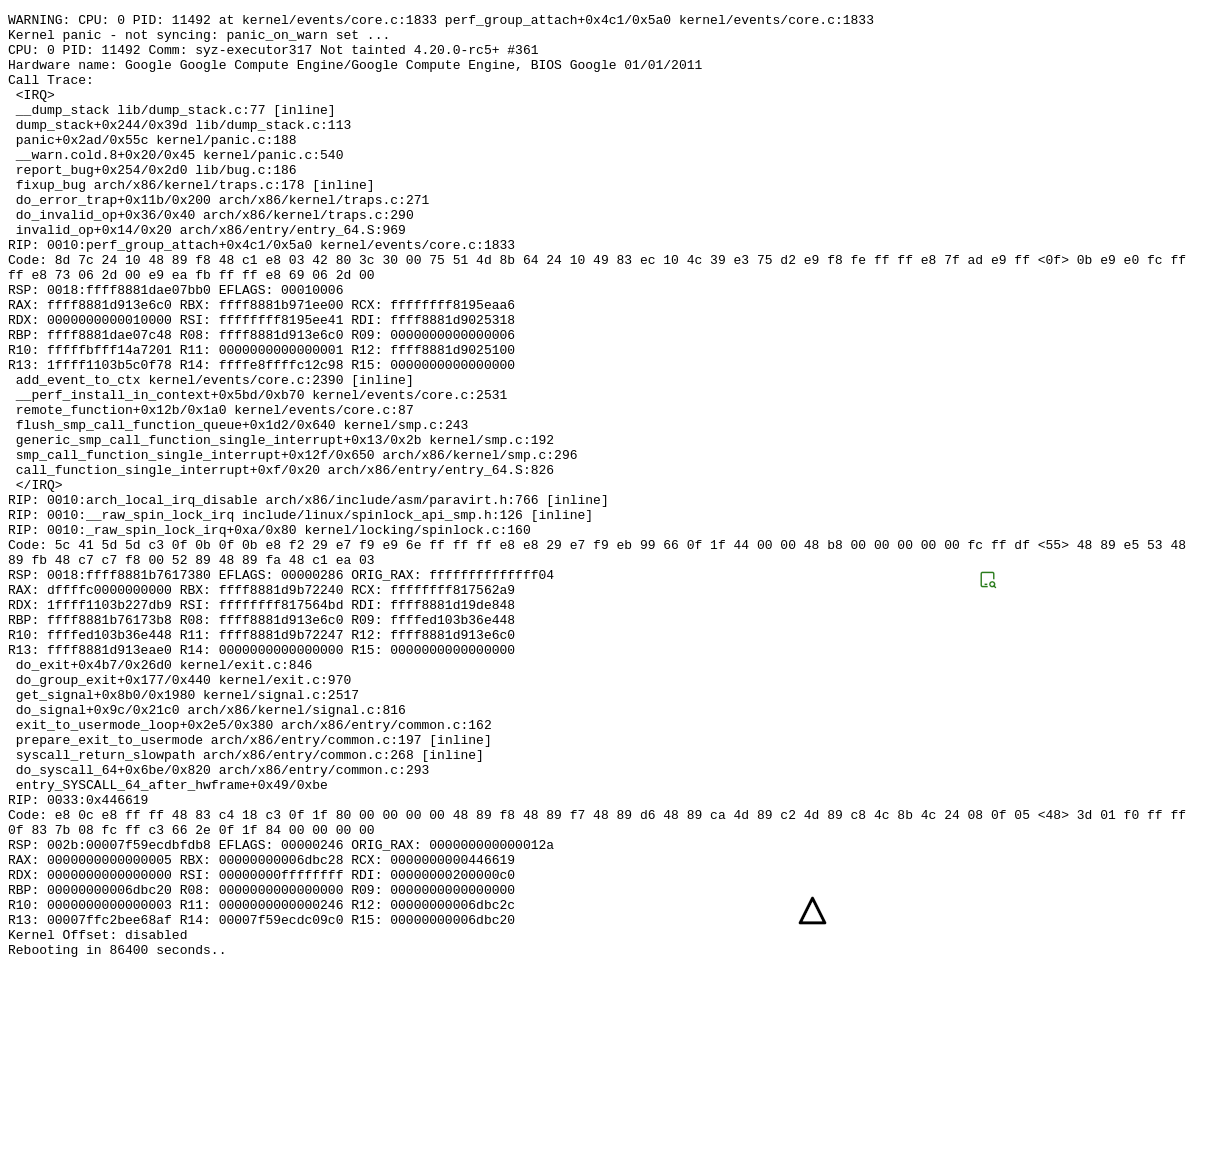 This screenshot has width=1212, height=1160. What do you see at coordinates (987, 579) in the screenshot?
I see `search for content on iPad` at bounding box center [987, 579].